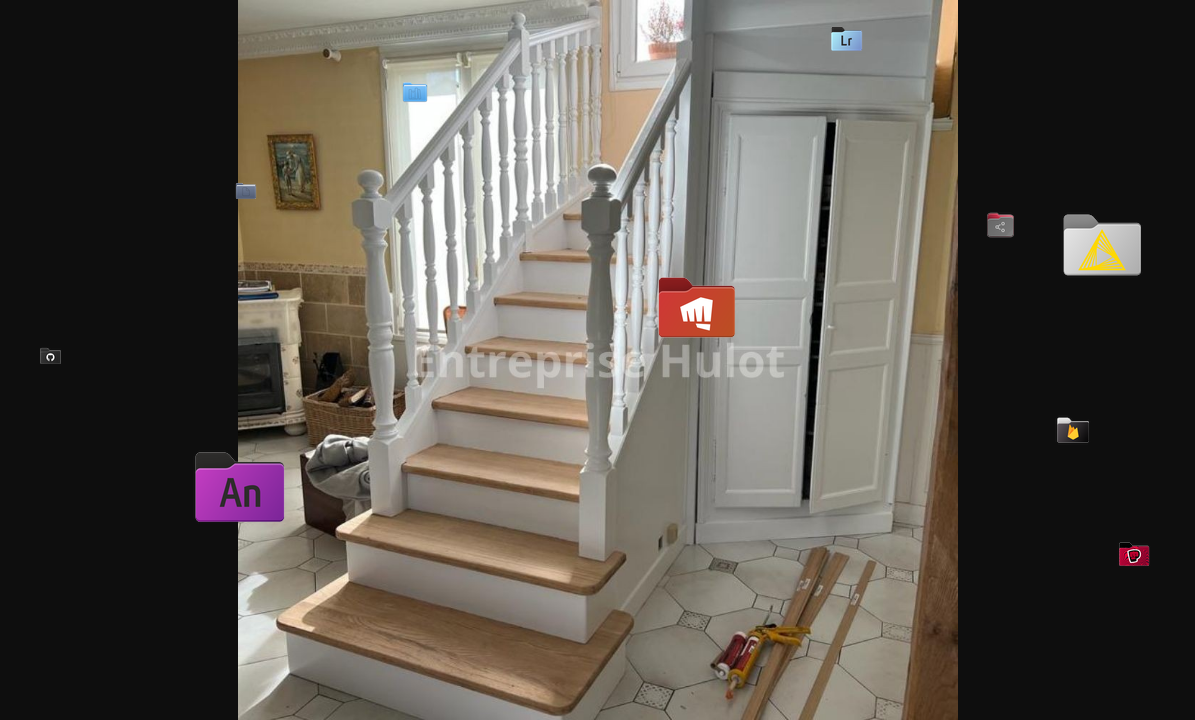 The image size is (1195, 720). Describe the element at coordinates (1102, 247) in the screenshot. I see `open knime workflow projects folder` at that location.